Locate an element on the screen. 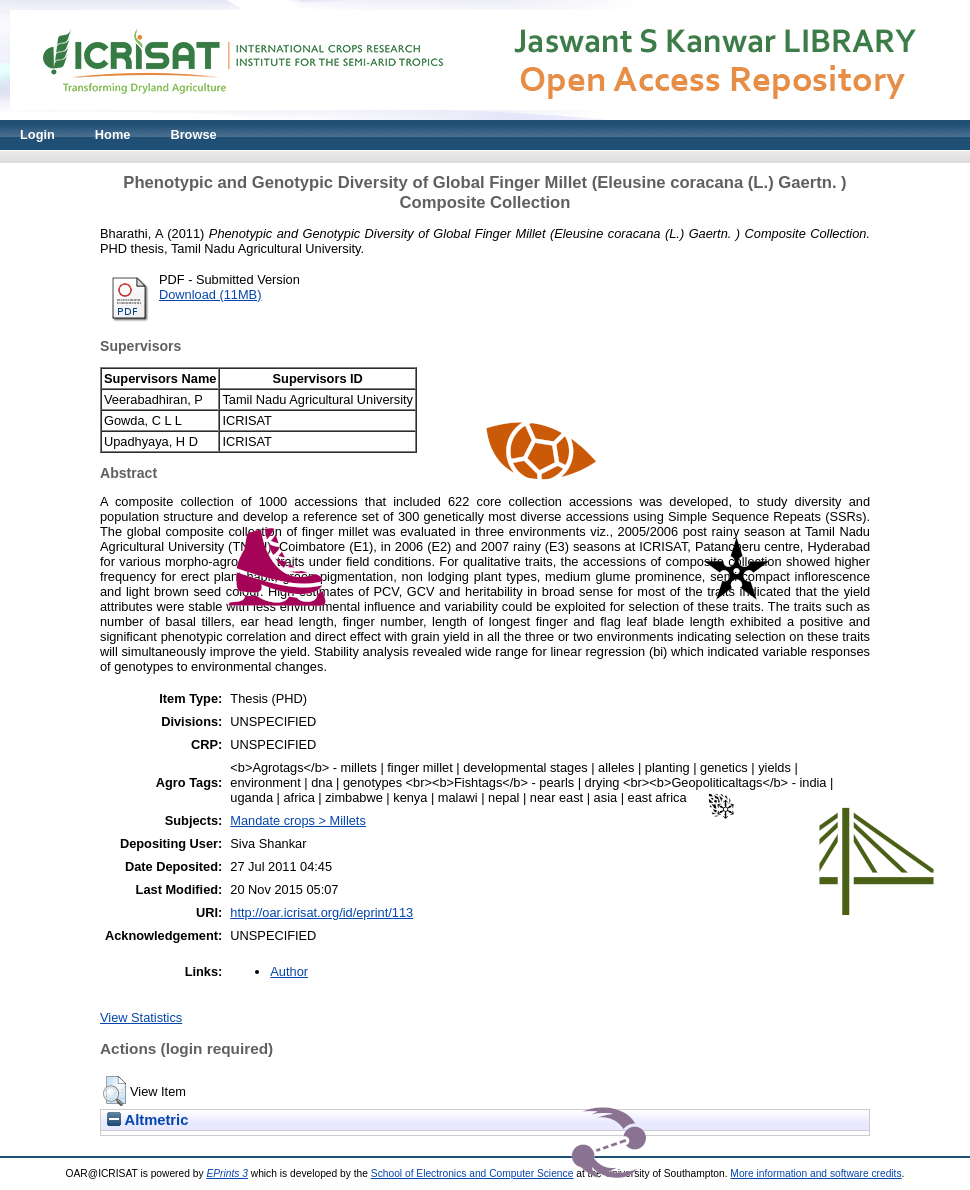 The image size is (970, 1190). cast ice or frost spell is located at coordinates (721, 806).